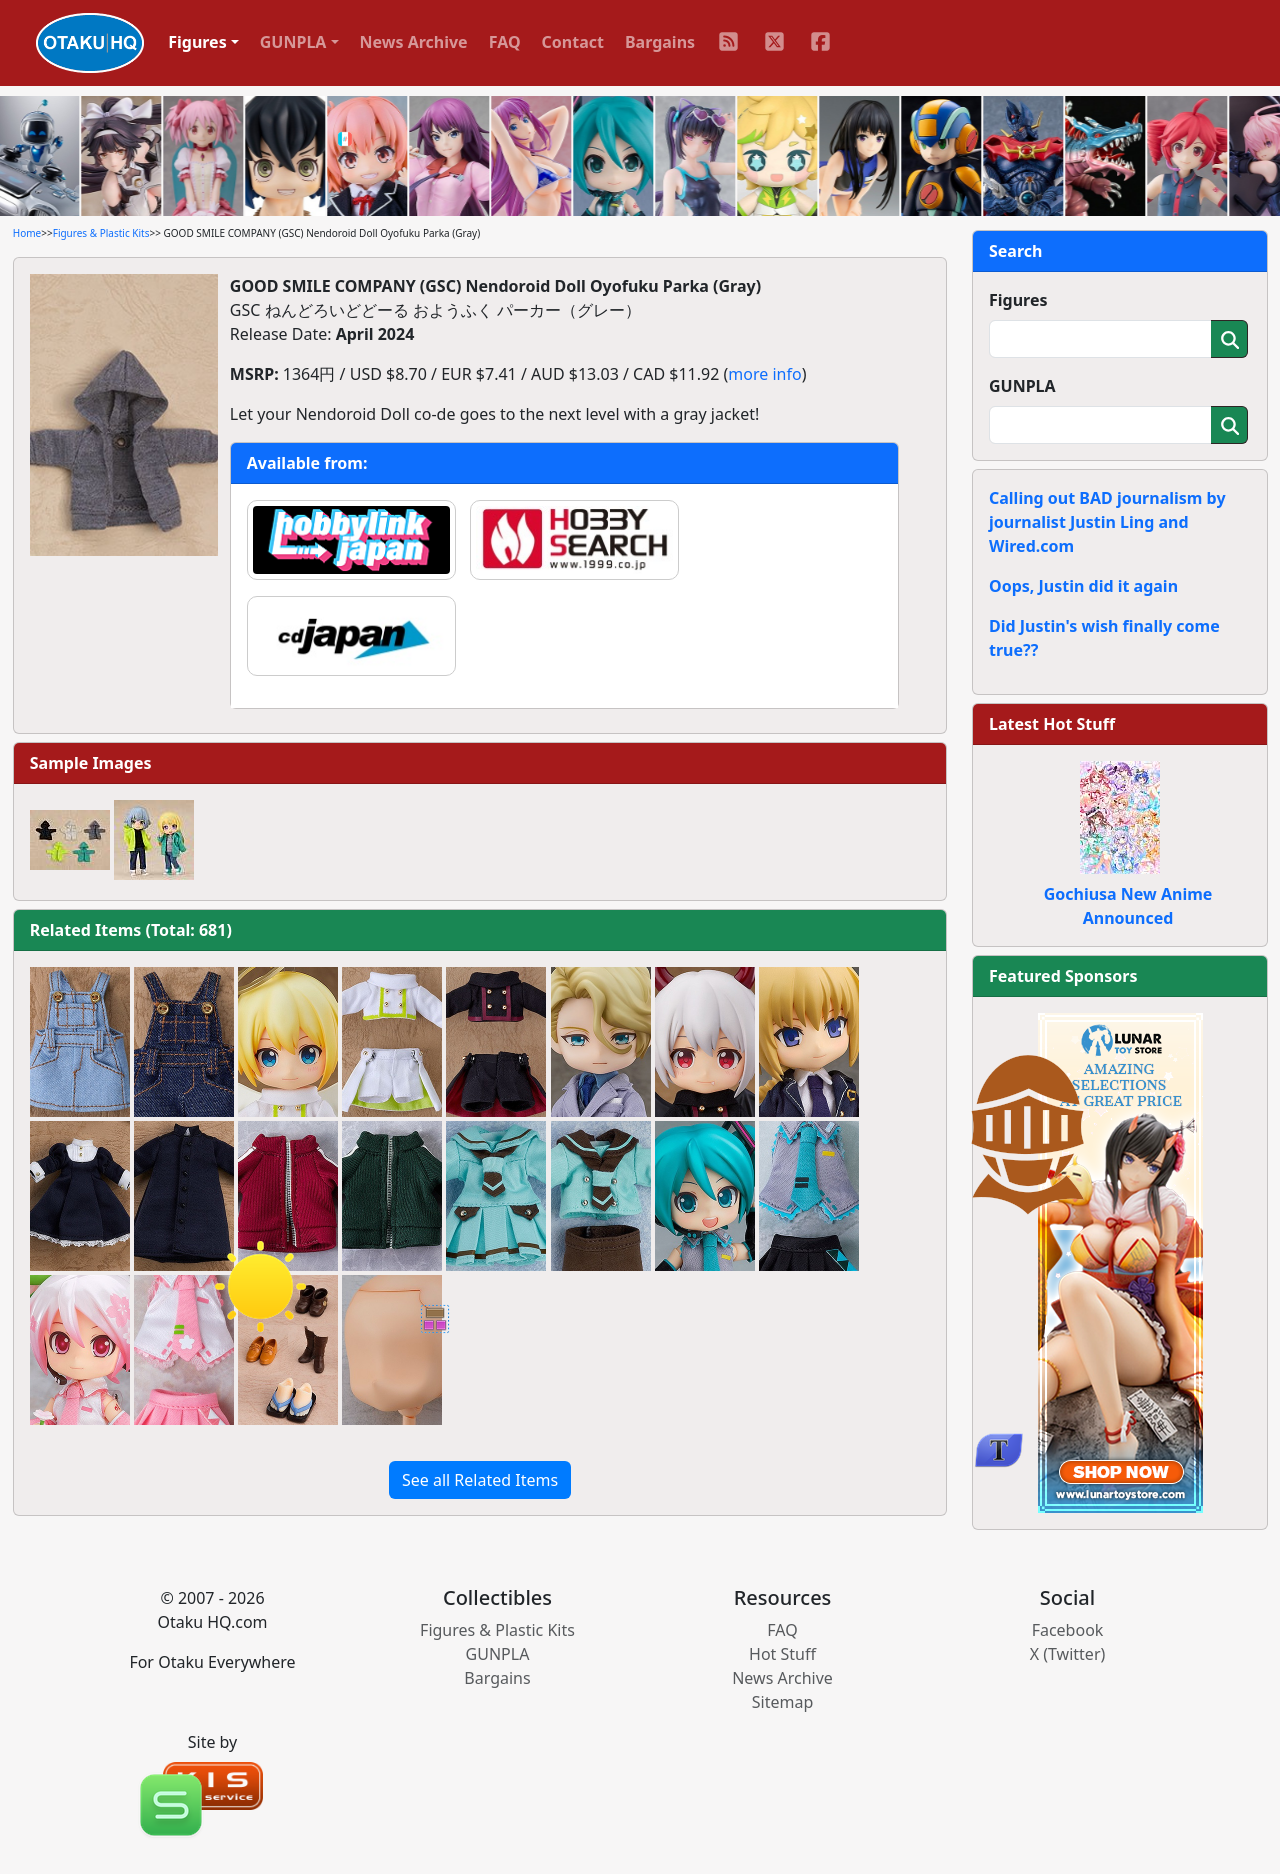 This screenshot has width=1280, height=1874. What do you see at coordinates (1027, 1133) in the screenshot?
I see `select knight or warrior character class` at bounding box center [1027, 1133].